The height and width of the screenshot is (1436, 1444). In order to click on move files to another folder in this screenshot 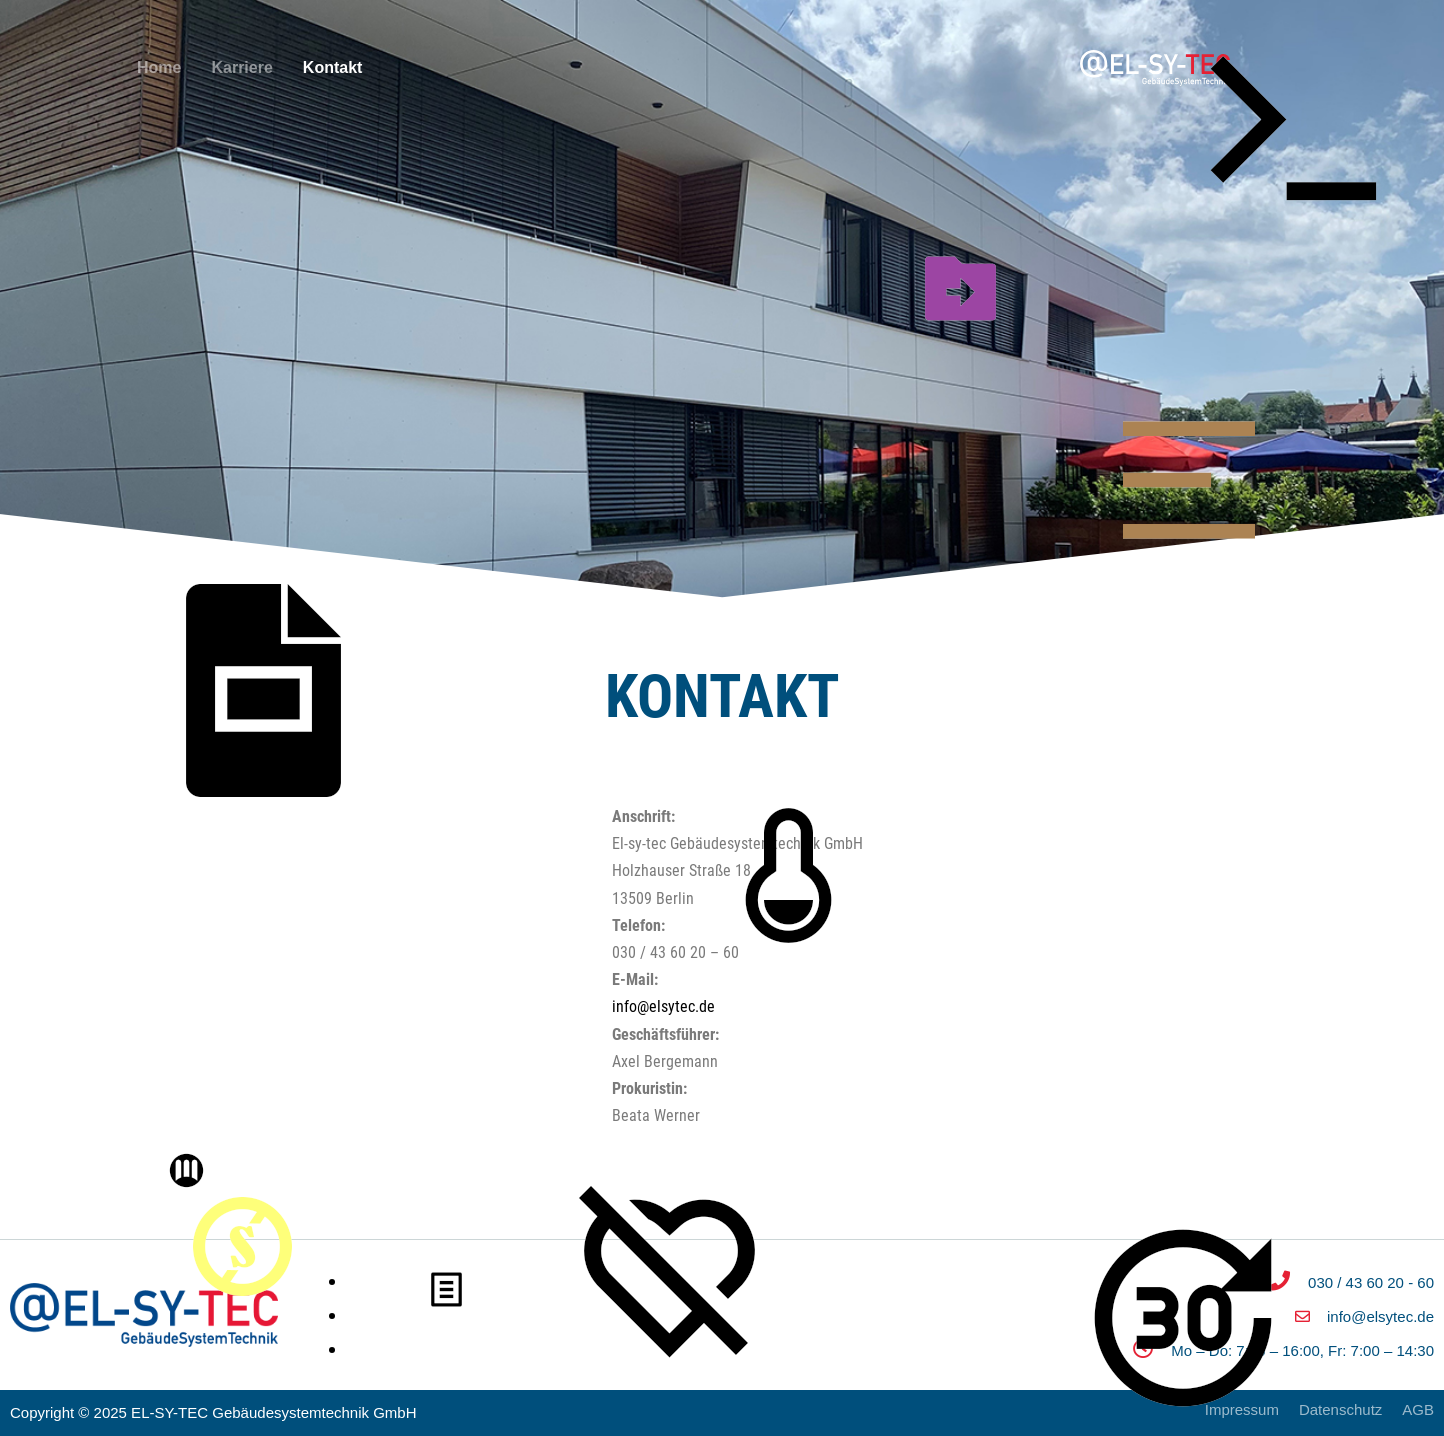, I will do `click(960, 288)`.